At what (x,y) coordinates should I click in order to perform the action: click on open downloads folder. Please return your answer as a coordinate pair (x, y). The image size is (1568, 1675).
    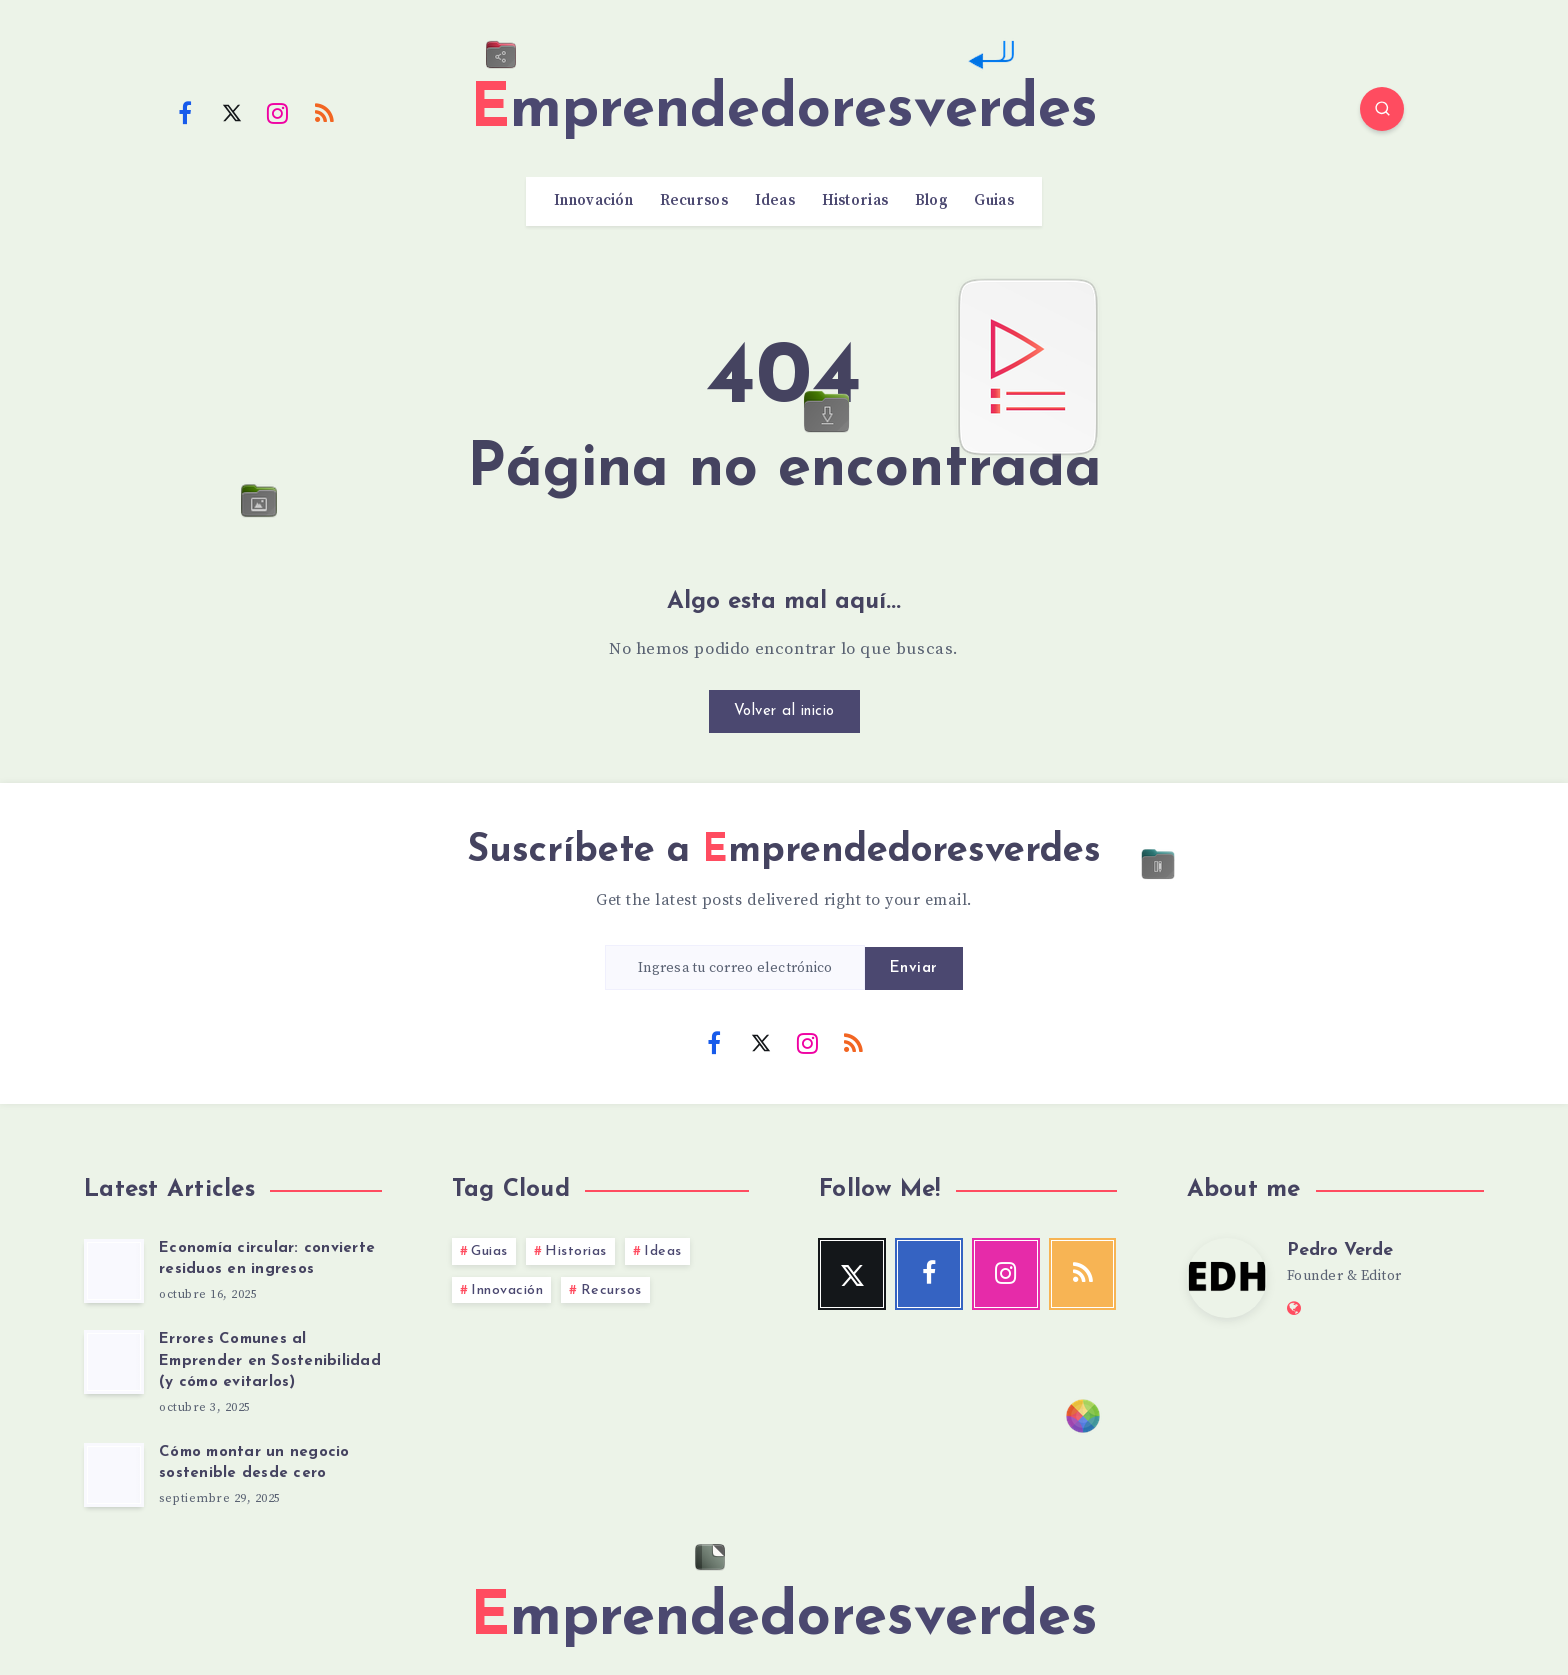
    Looking at the image, I should click on (826, 411).